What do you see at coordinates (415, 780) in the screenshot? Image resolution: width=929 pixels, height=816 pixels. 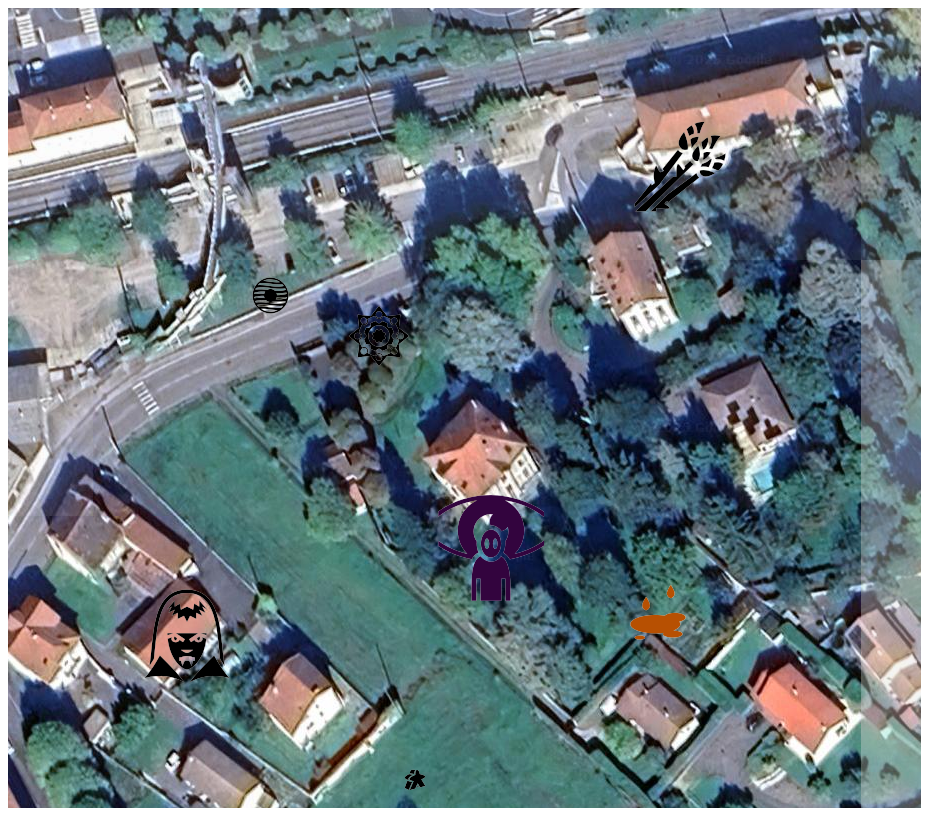 I see `access board game or tabletop gaming features` at bounding box center [415, 780].